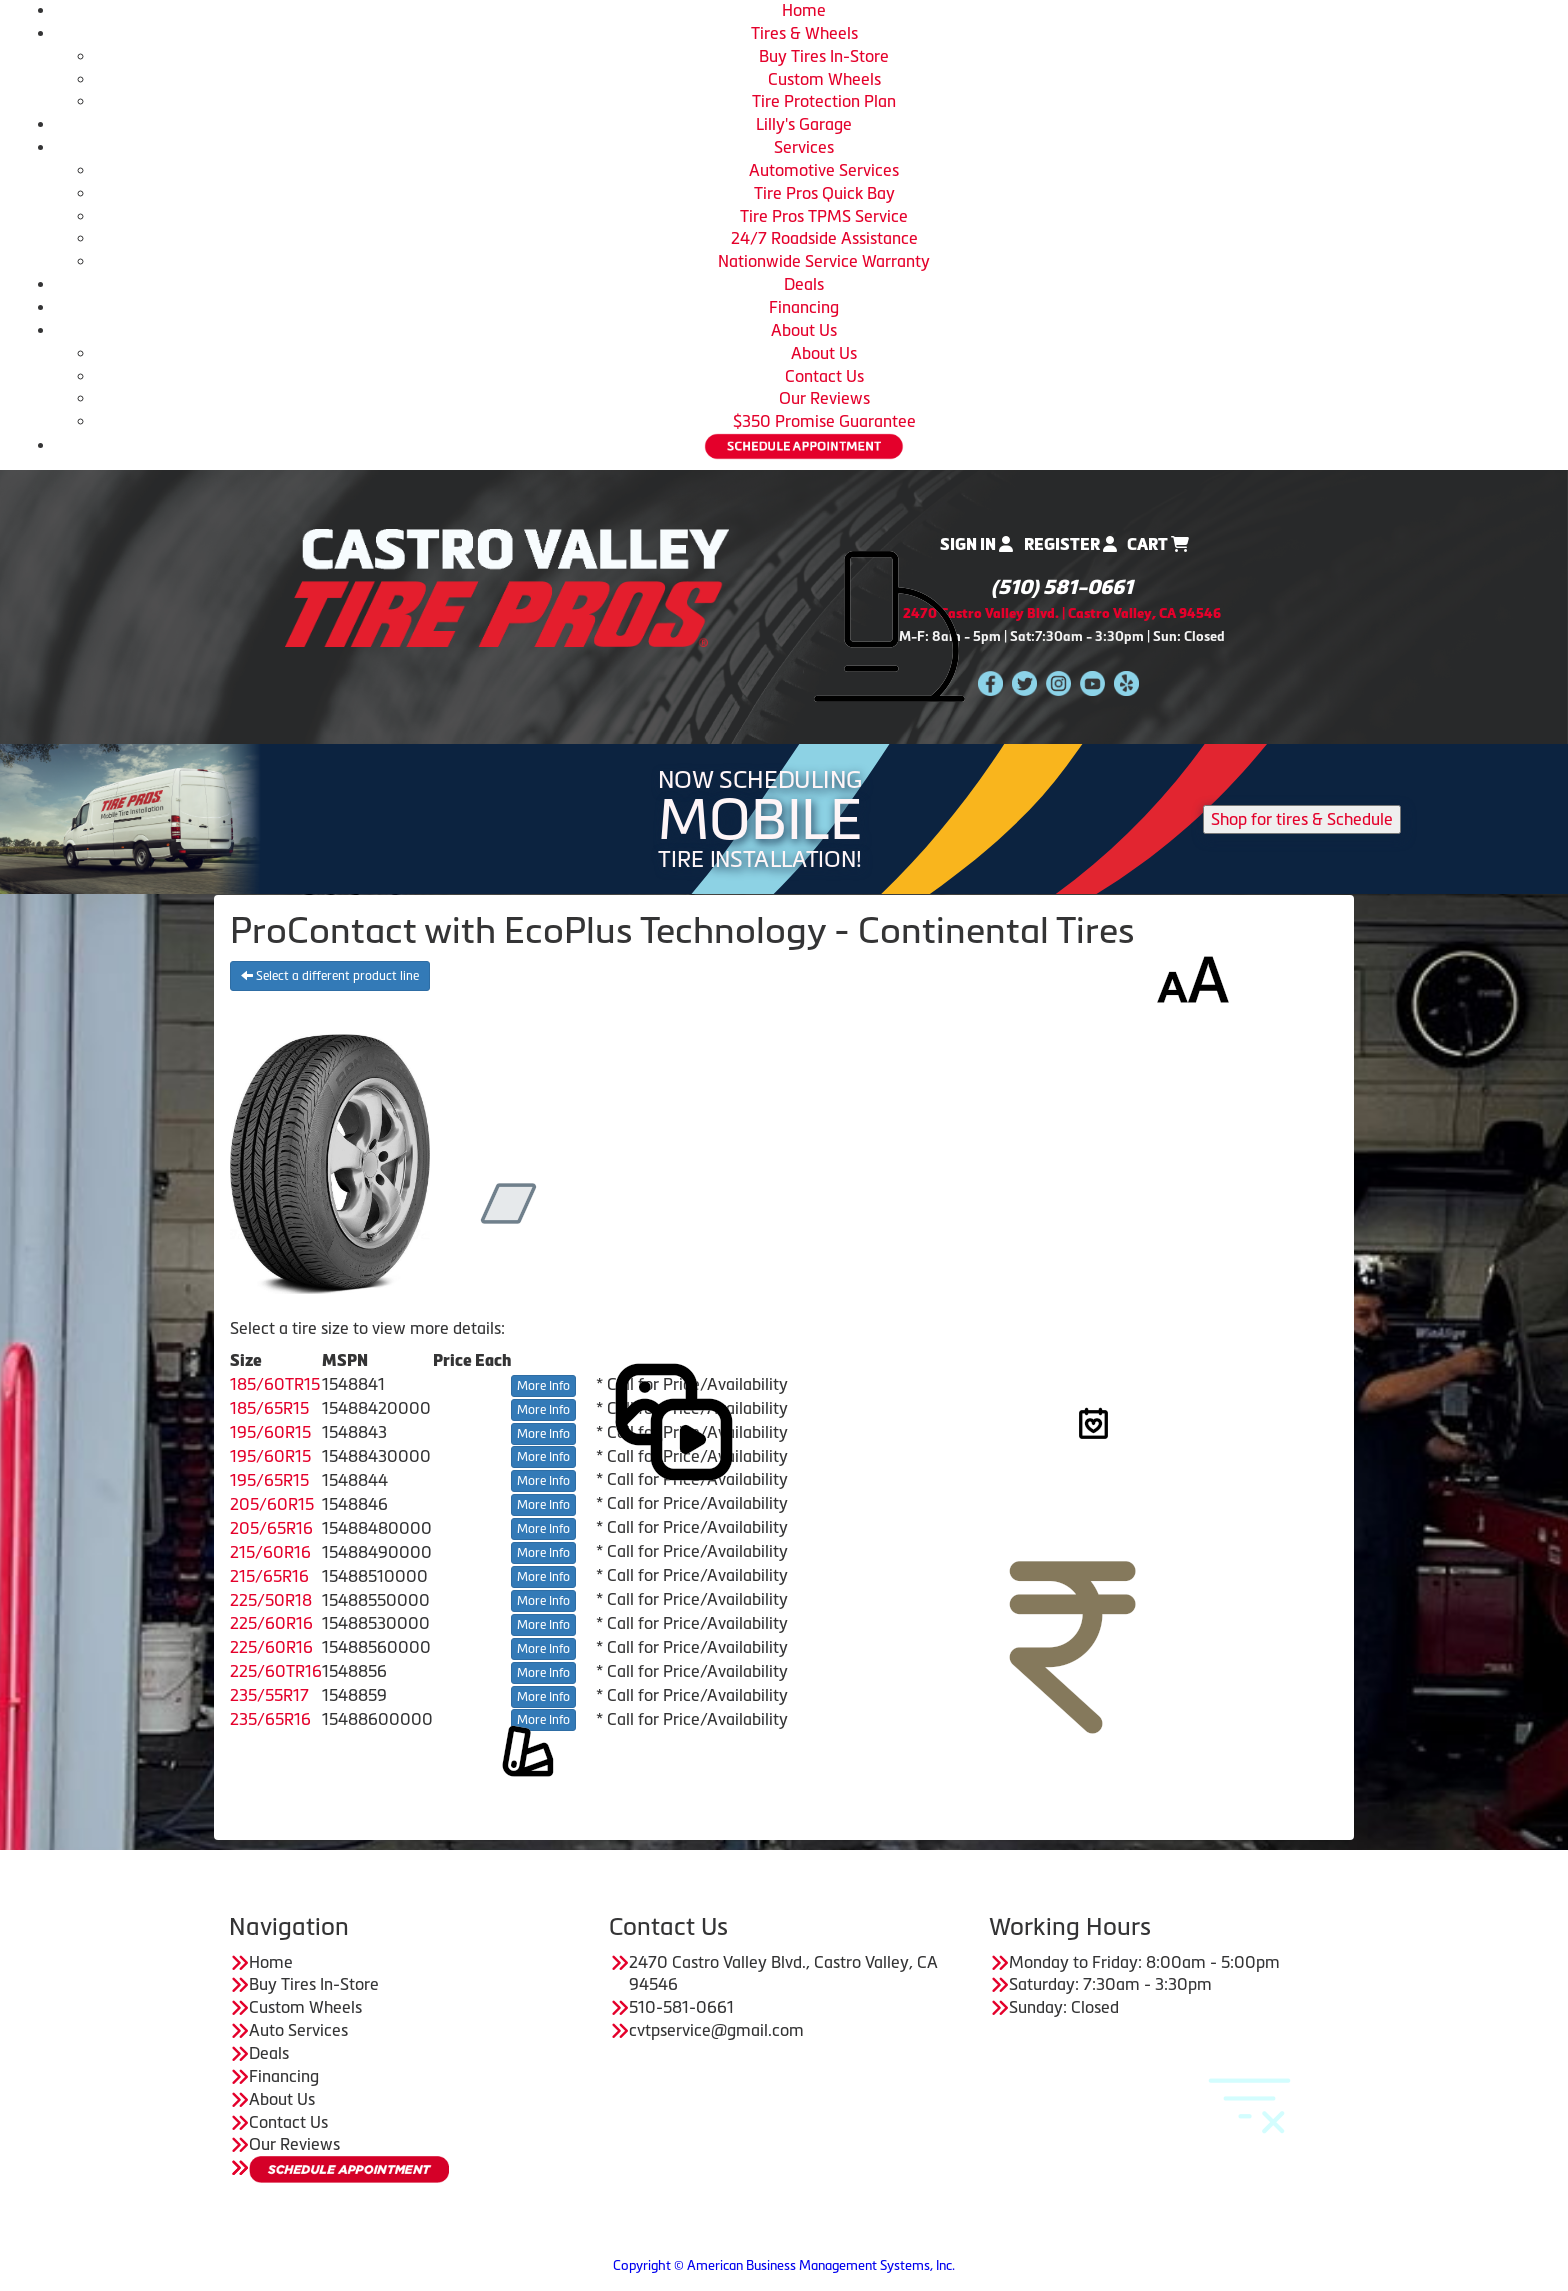 Image resolution: width=1568 pixels, height=2291 pixels. What do you see at coordinates (674, 1422) in the screenshot?
I see `toggle between photo and video mode` at bounding box center [674, 1422].